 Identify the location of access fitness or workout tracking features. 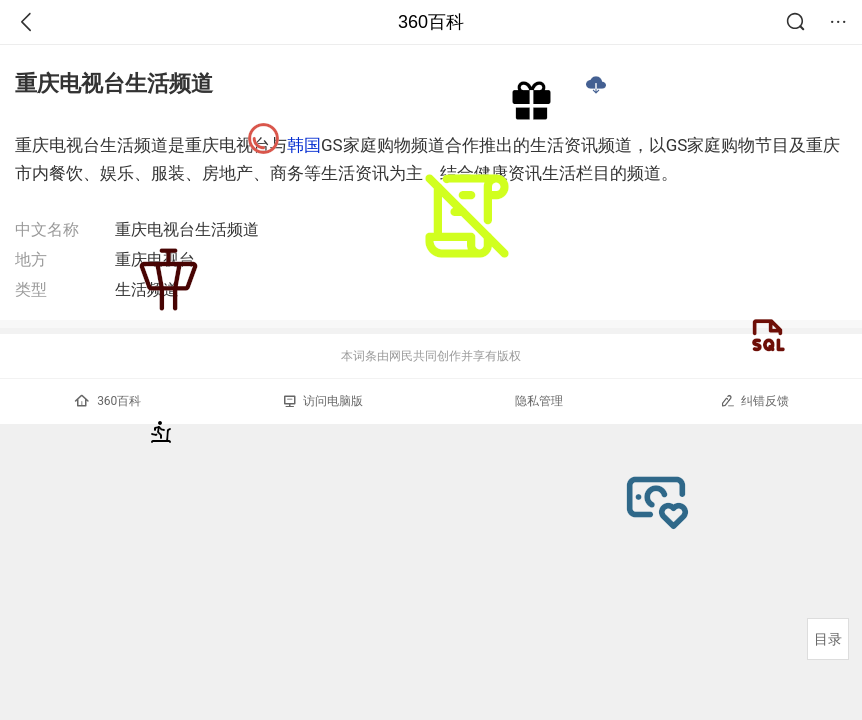
(161, 432).